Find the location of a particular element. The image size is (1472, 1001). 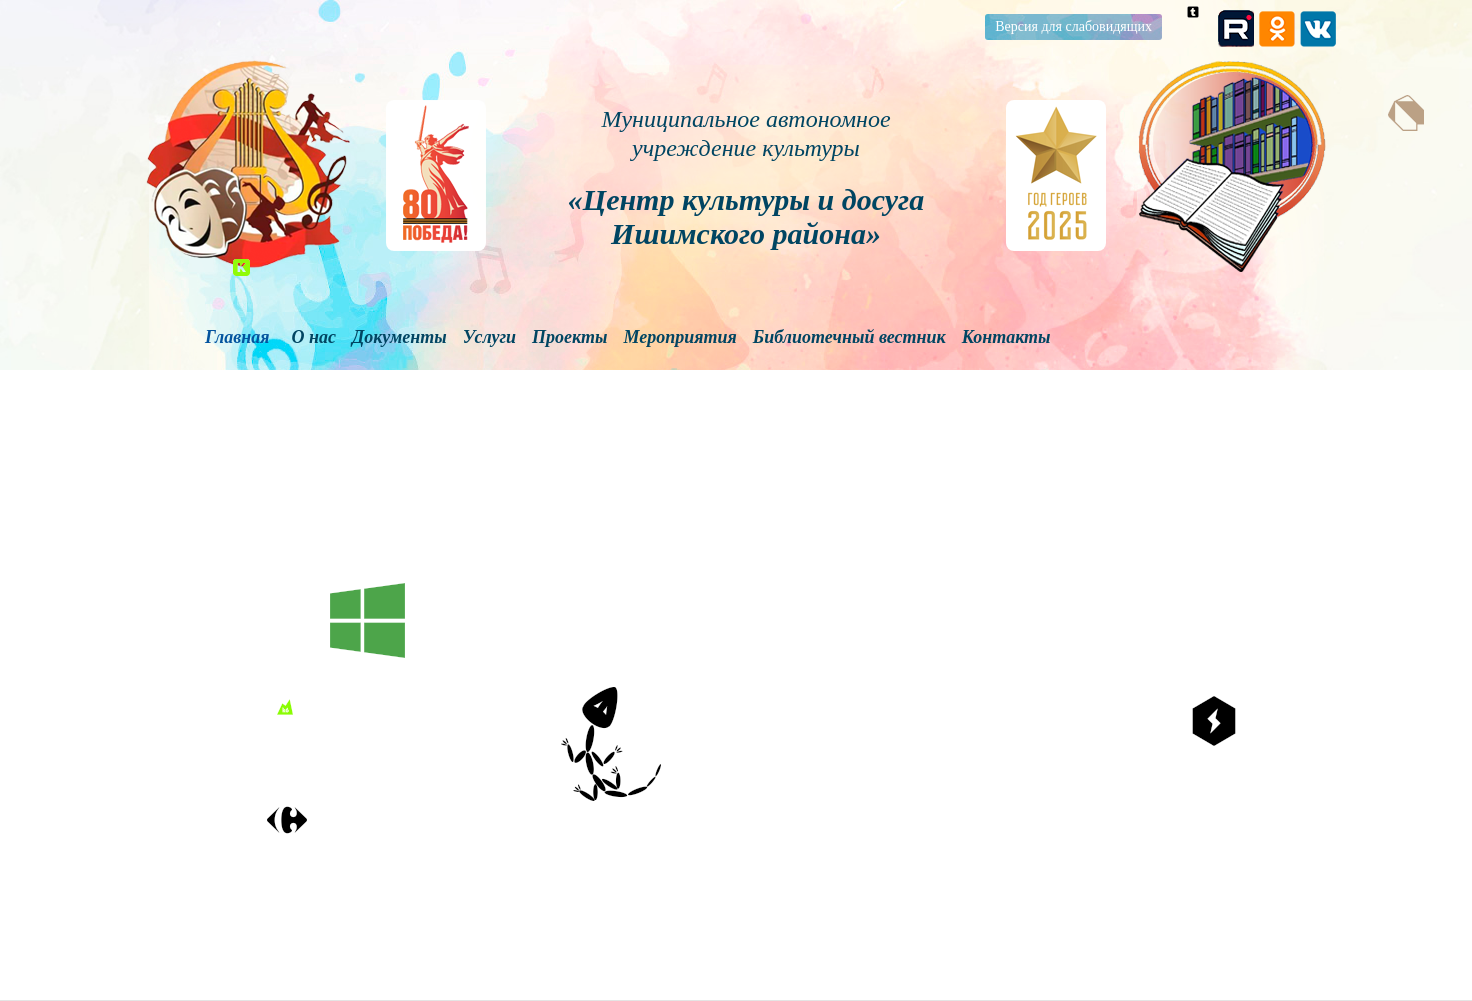

k6 load testing tool logo is located at coordinates (285, 707).